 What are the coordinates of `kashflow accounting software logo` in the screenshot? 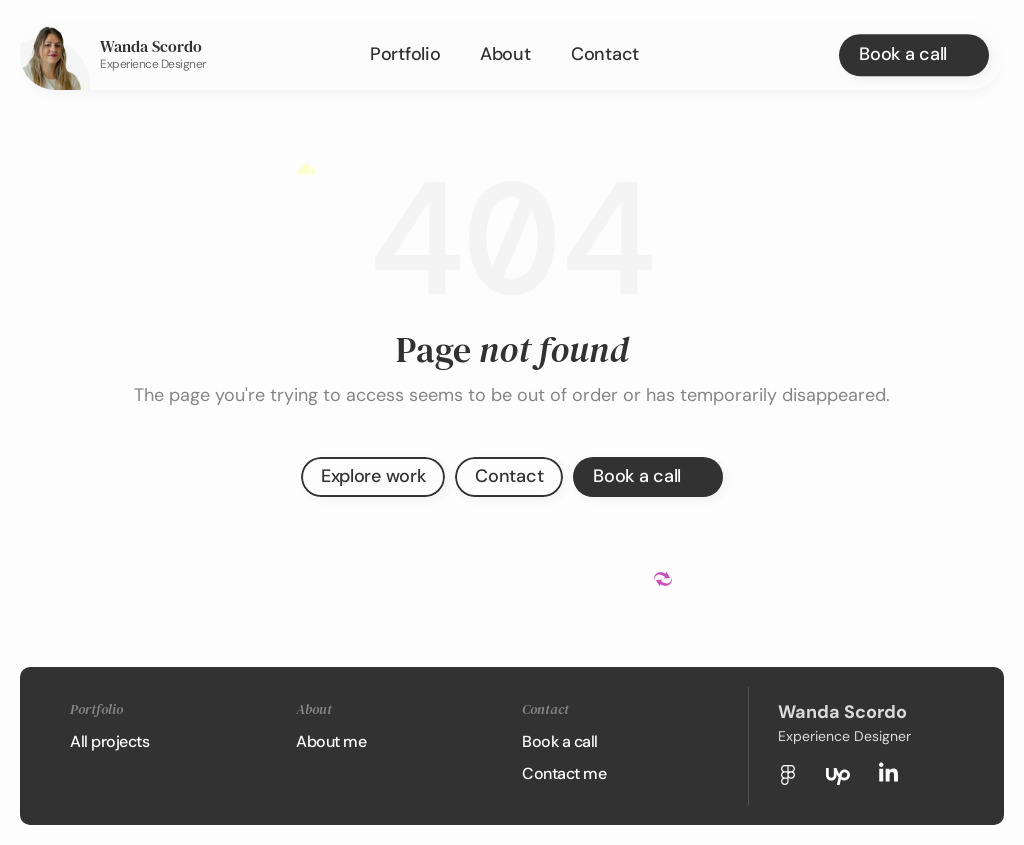 It's located at (663, 579).